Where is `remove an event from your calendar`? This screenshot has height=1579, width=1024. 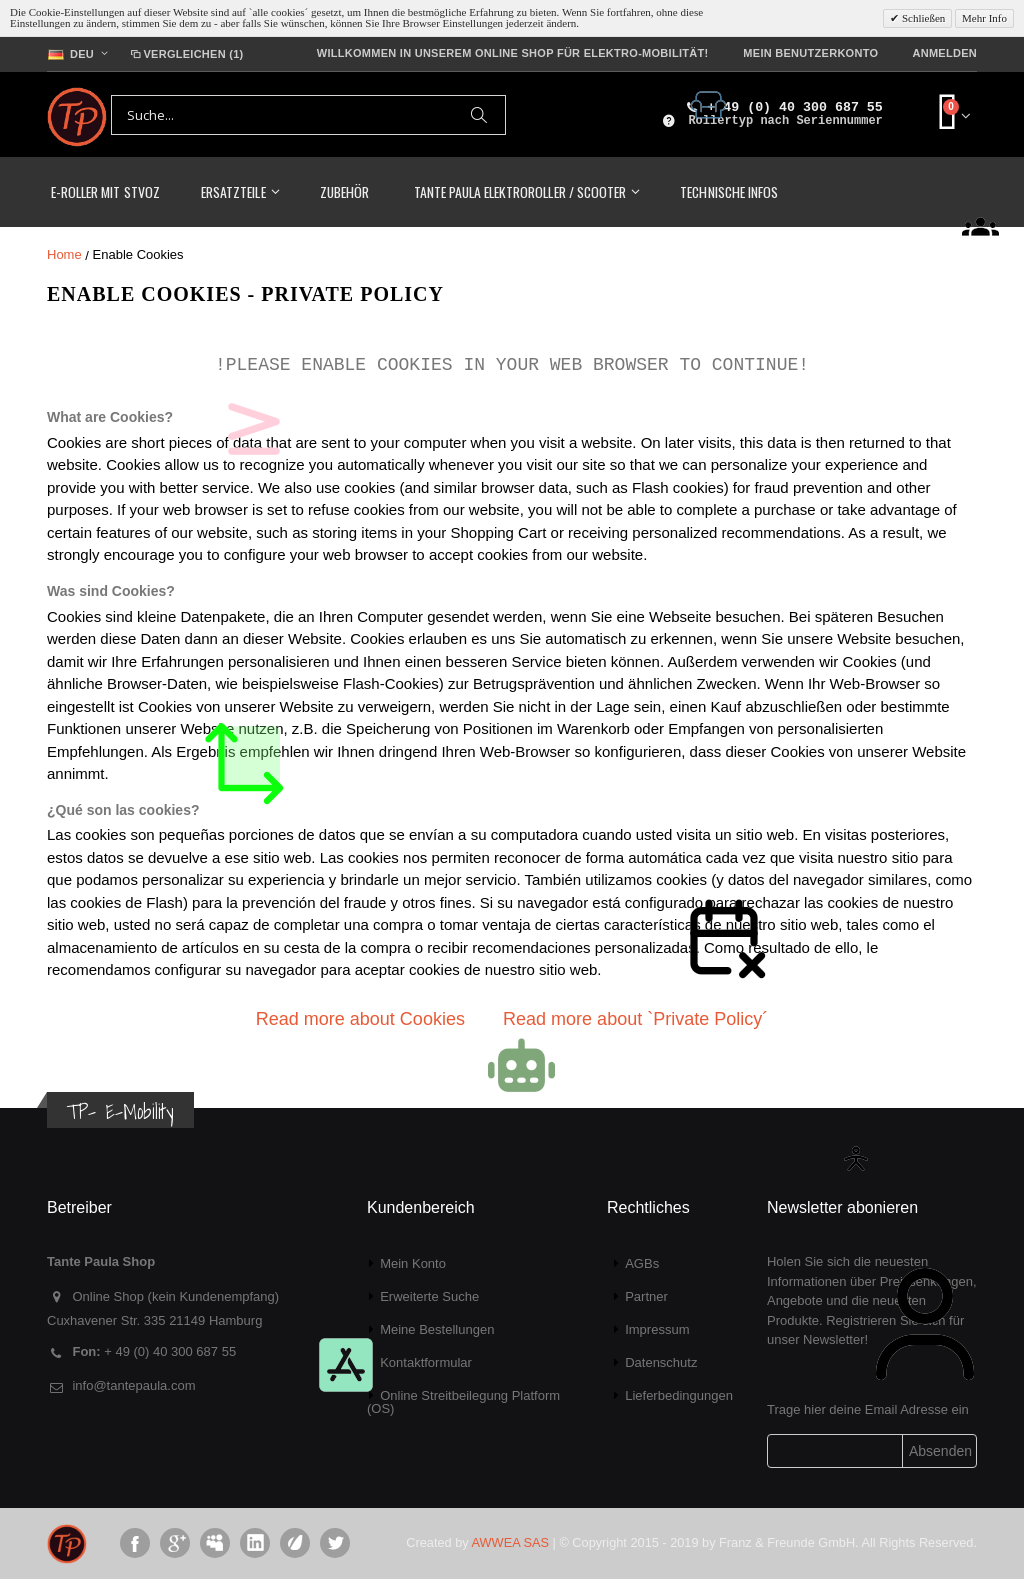 remove an event from your calendar is located at coordinates (724, 937).